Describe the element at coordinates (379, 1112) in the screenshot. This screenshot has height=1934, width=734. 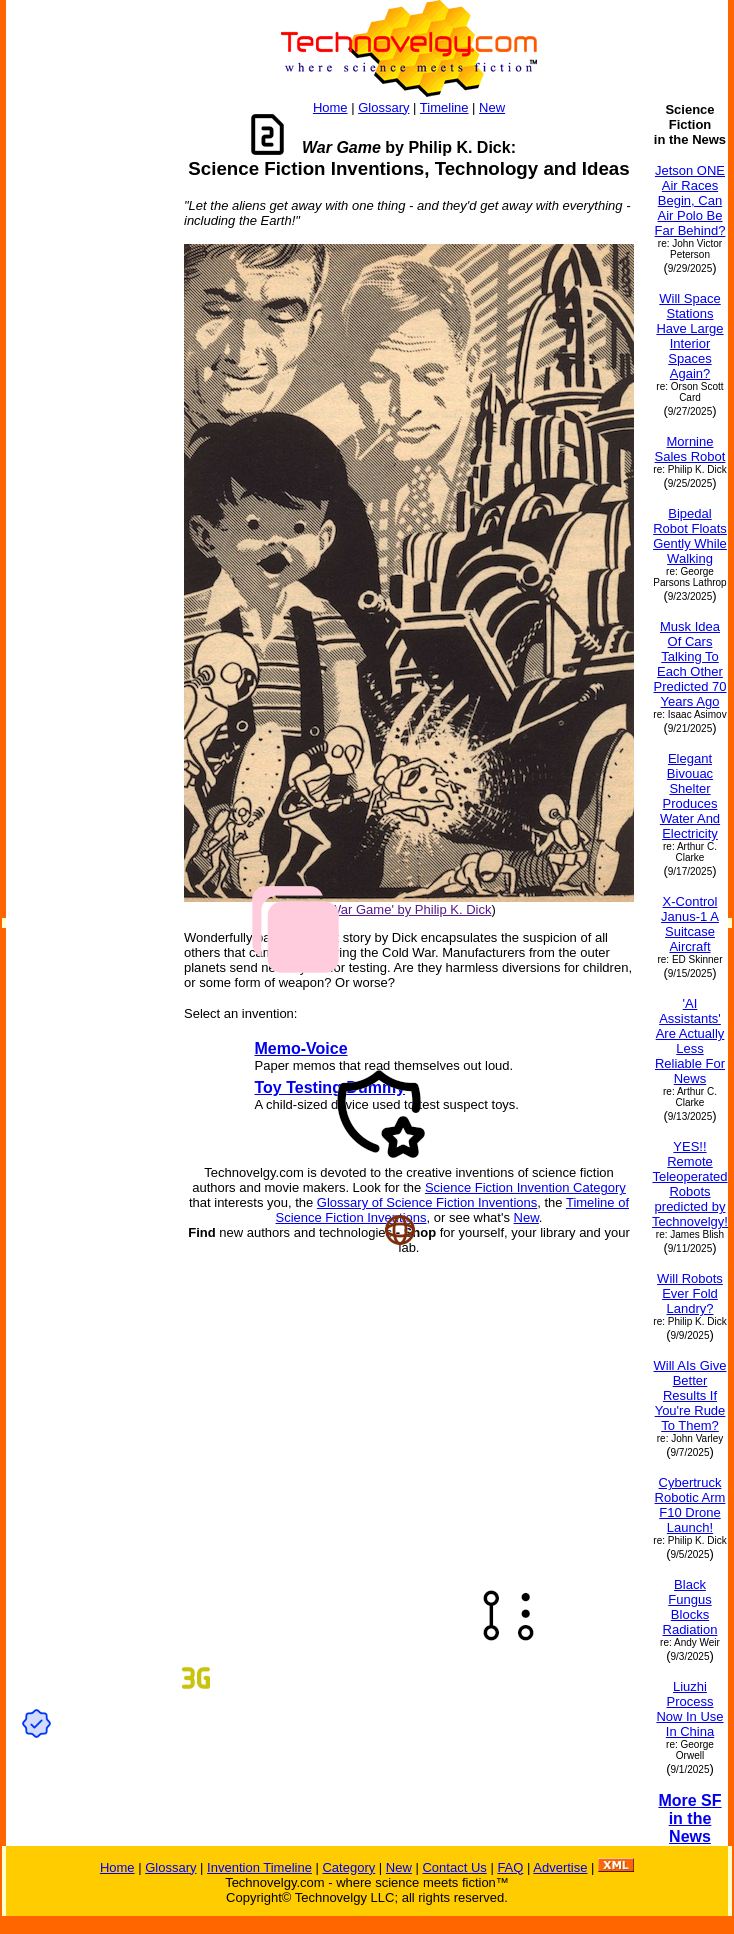
I see `premium security or protection status` at that location.